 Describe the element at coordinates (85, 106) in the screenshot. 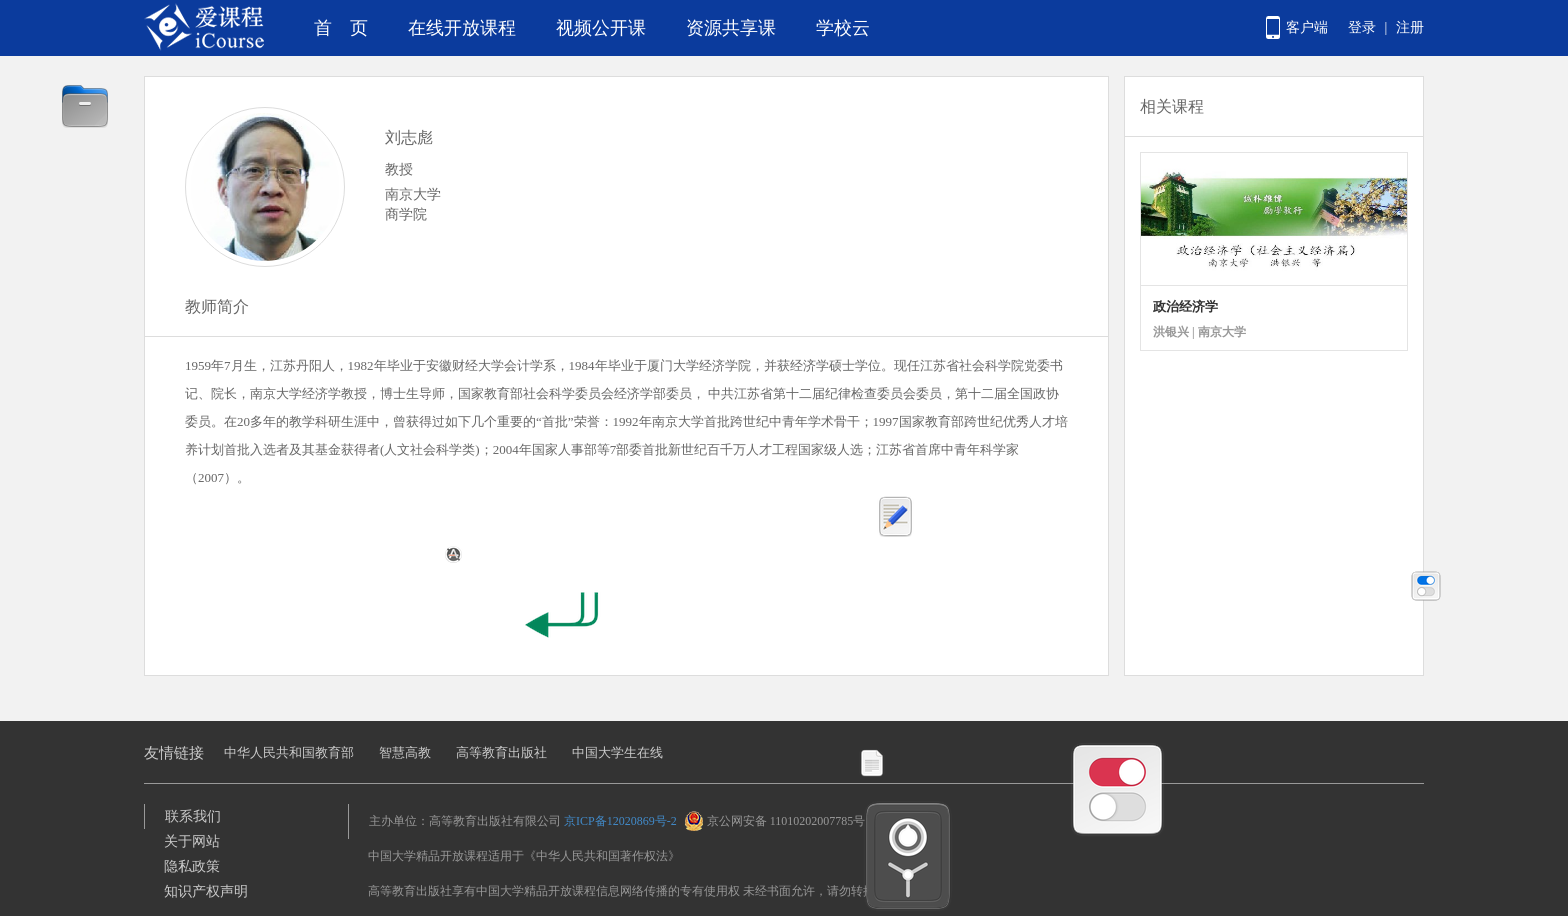

I see `open the nautilus file manager` at that location.